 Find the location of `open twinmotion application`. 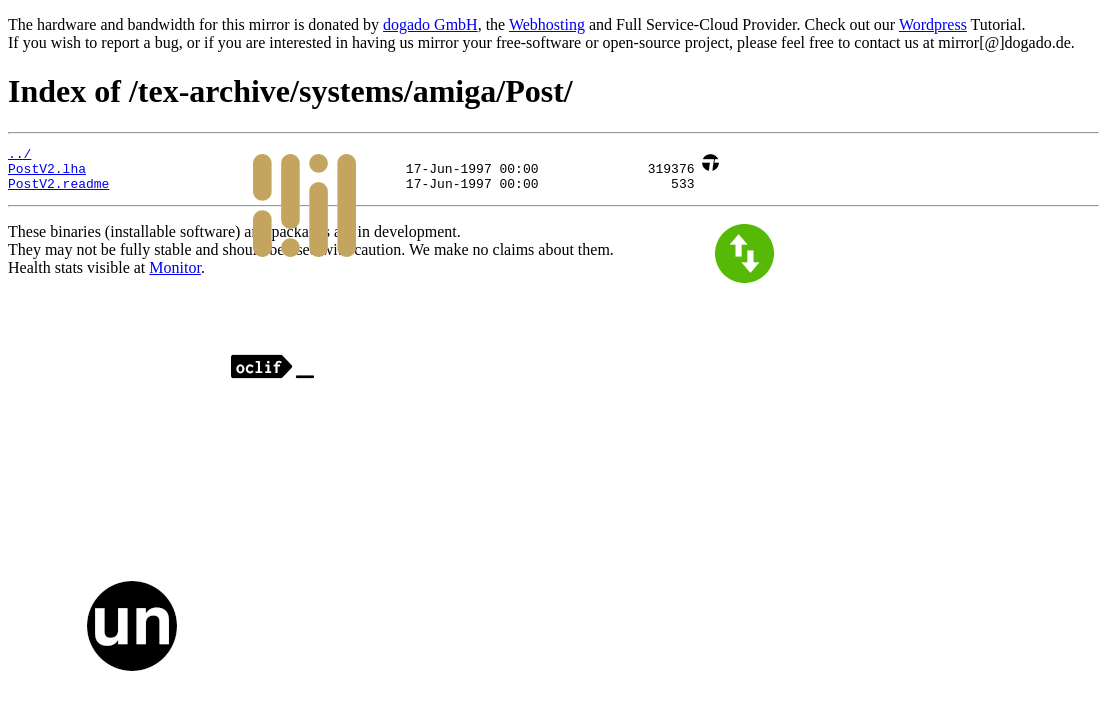

open twinmotion application is located at coordinates (710, 162).